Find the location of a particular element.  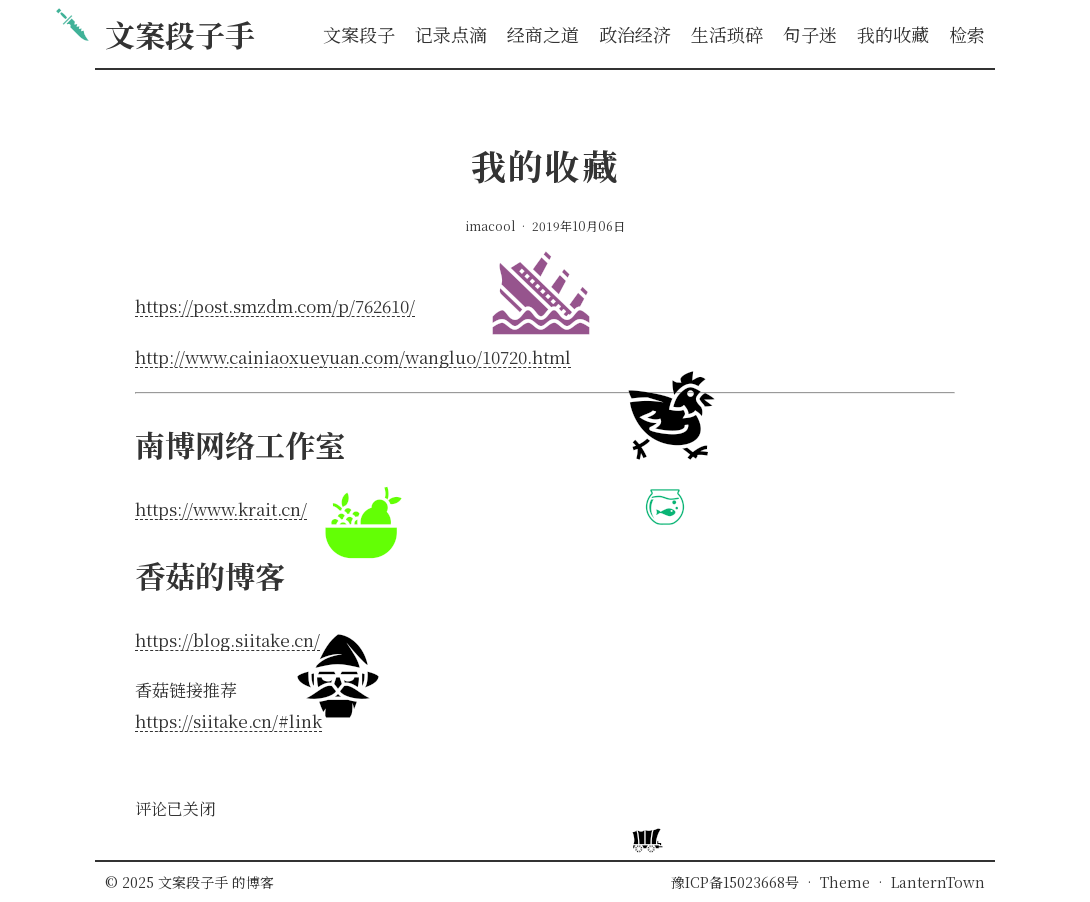

equip a knife or melee weapon is located at coordinates (72, 24).